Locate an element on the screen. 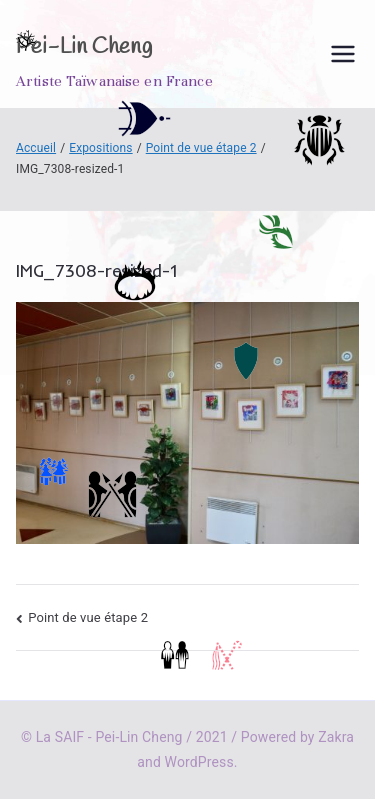 The width and height of the screenshot is (375, 799). access coral reef or marine life content is located at coordinates (26, 40).